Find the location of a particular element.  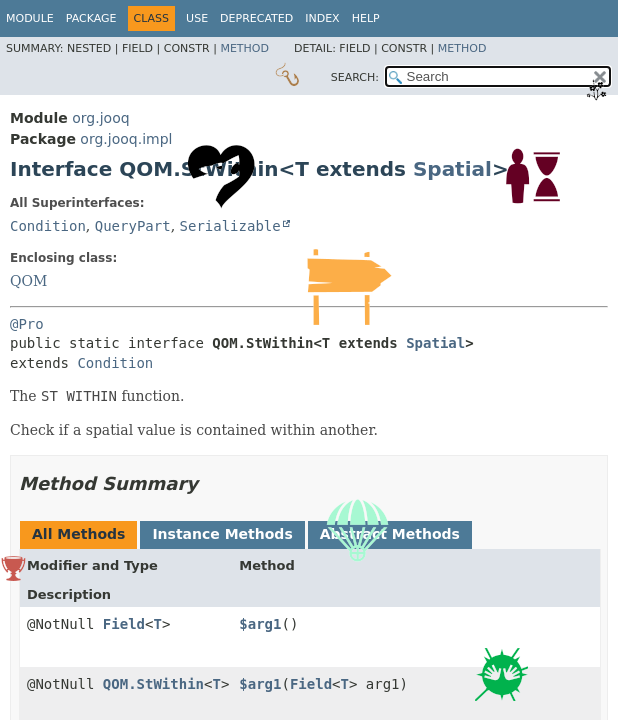

activate magic or special ability is located at coordinates (501, 674).